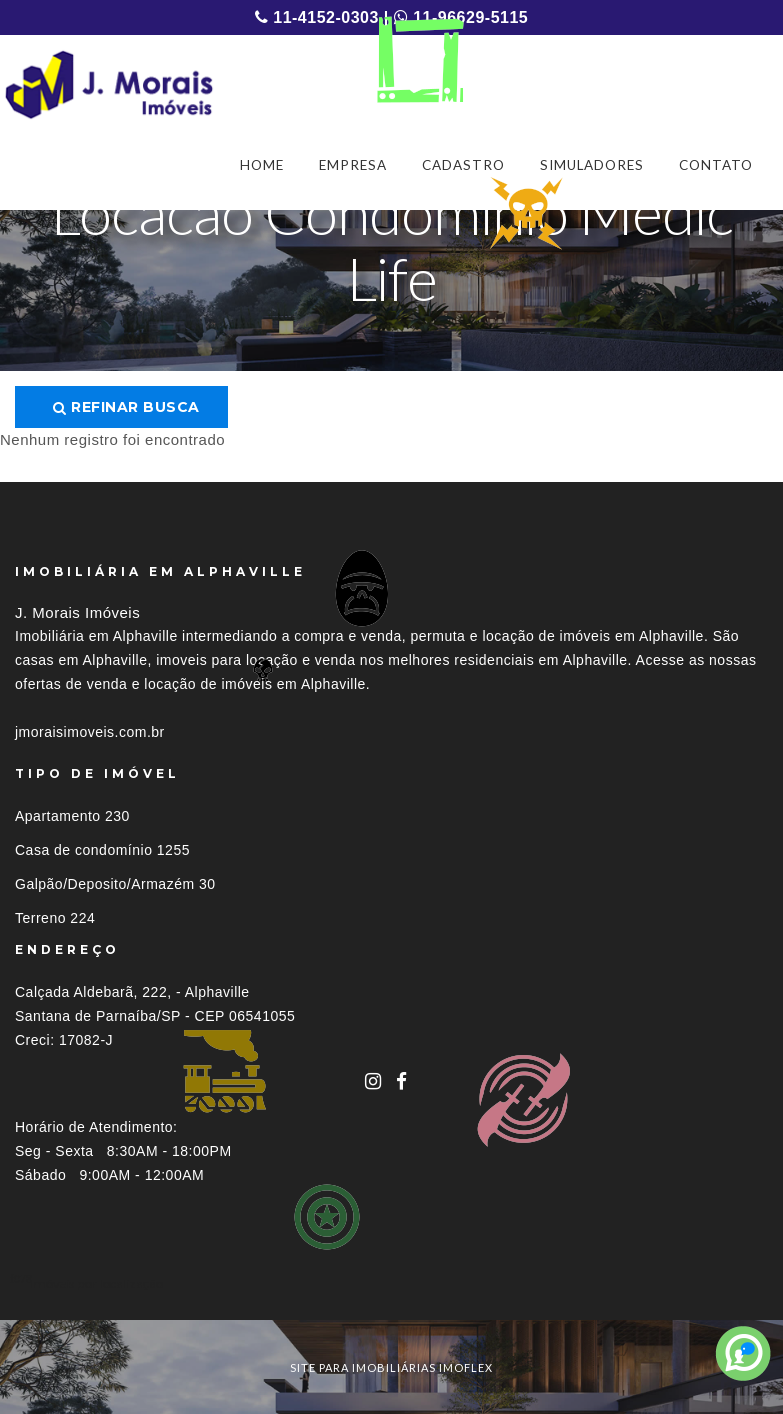 The image size is (783, 1414). What do you see at coordinates (524, 1100) in the screenshot?
I see `activate spinning blade attack or ability` at bounding box center [524, 1100].